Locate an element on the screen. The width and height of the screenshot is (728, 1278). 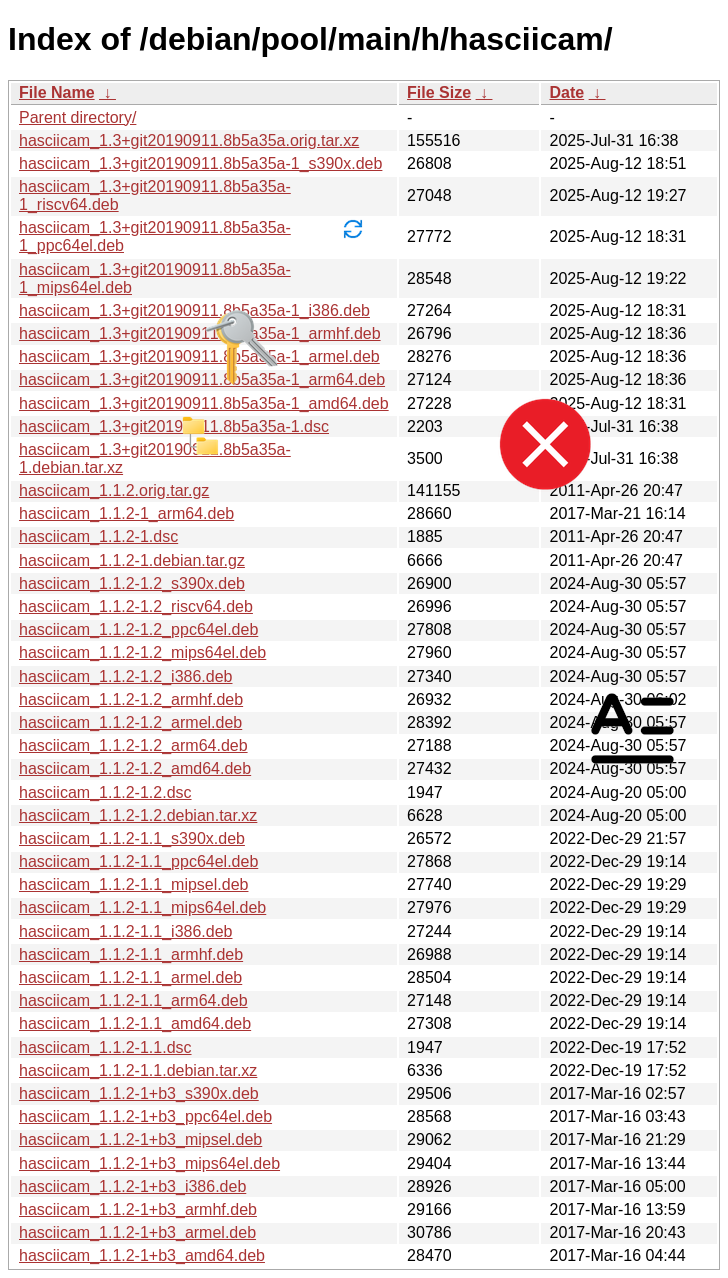
indicates OneDrive is currently syncing files is located at coordinates (353, 229).